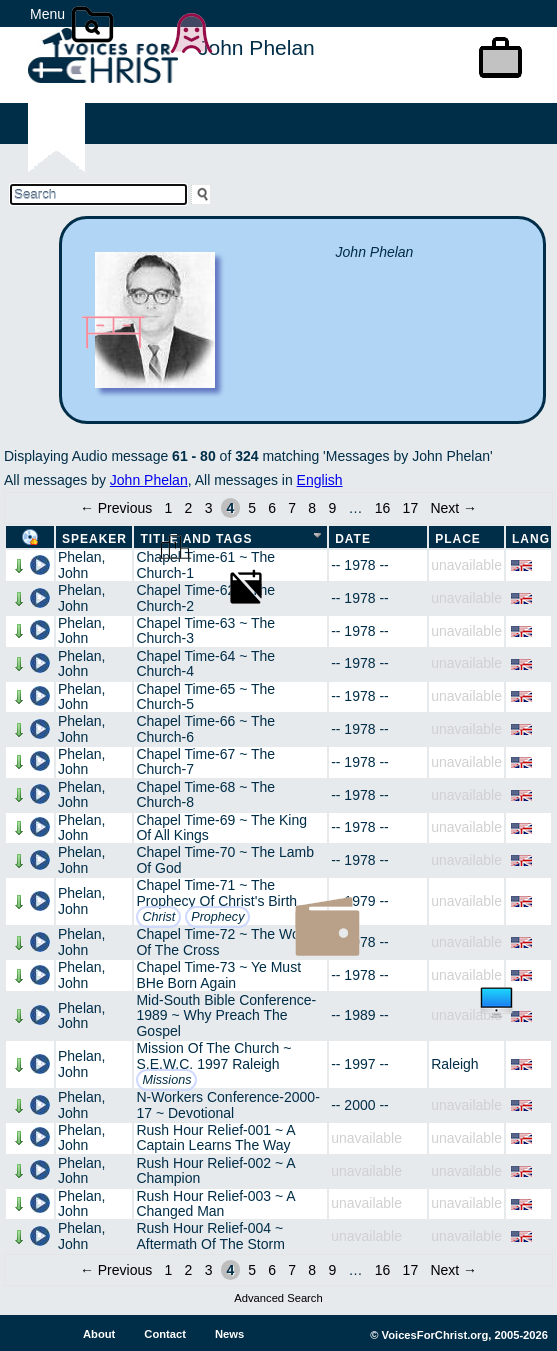 Image resolution: width=557 pixels, height=1351 pixels. I want to click on access work-related files or documents, so click(500, 58).